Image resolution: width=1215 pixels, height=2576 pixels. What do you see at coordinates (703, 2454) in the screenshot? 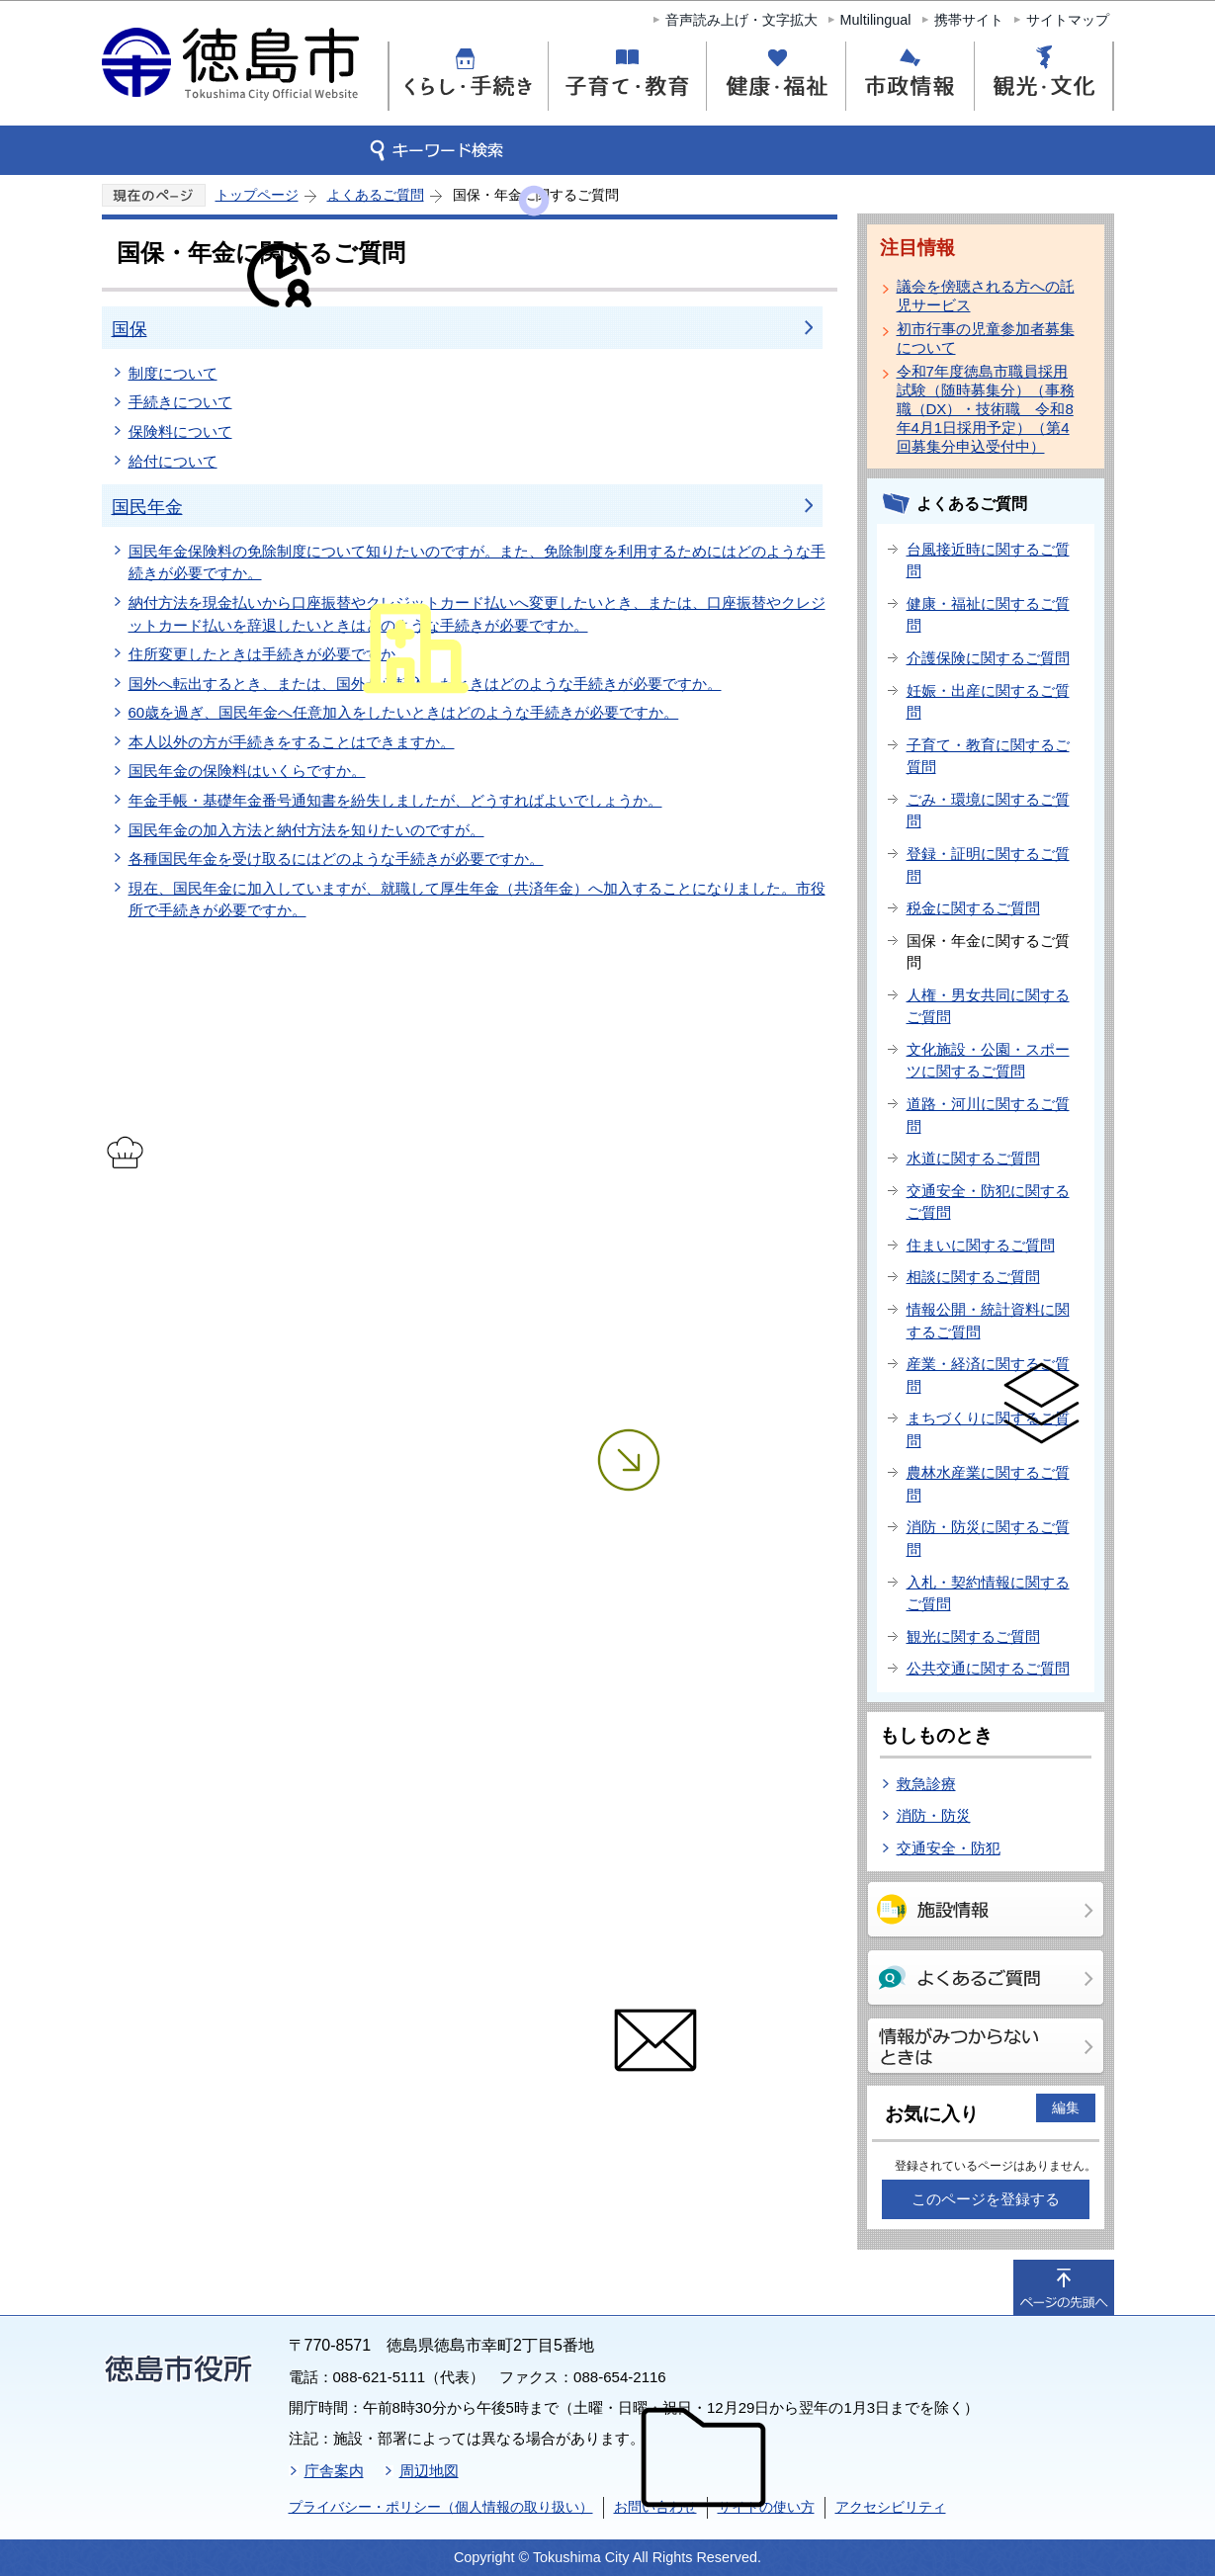
I see `open file folder` at bounding box center [703, 2454].